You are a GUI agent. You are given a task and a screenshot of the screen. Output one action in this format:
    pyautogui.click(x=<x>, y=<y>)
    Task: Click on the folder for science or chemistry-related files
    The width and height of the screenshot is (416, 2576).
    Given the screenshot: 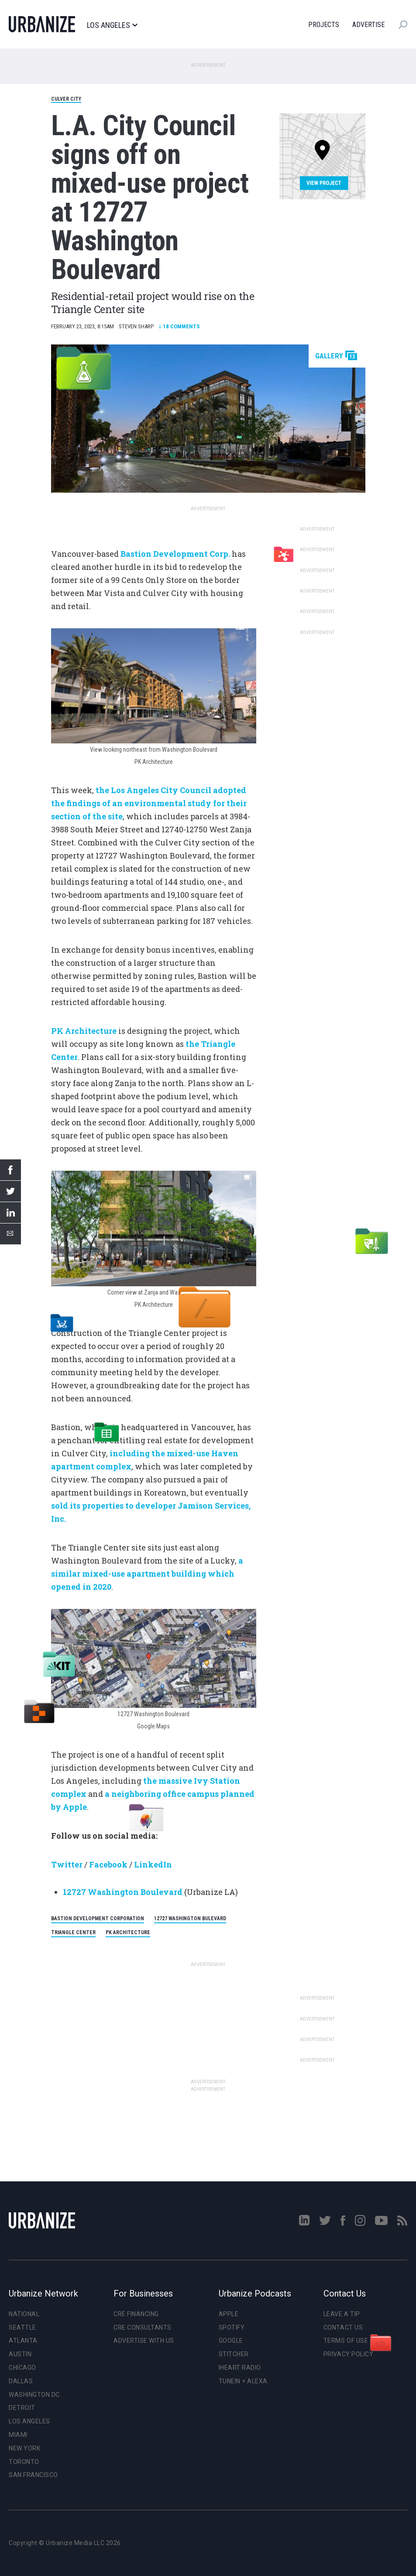 What is the action you would take?
    pyautogui.click(x=84, y=370)
    